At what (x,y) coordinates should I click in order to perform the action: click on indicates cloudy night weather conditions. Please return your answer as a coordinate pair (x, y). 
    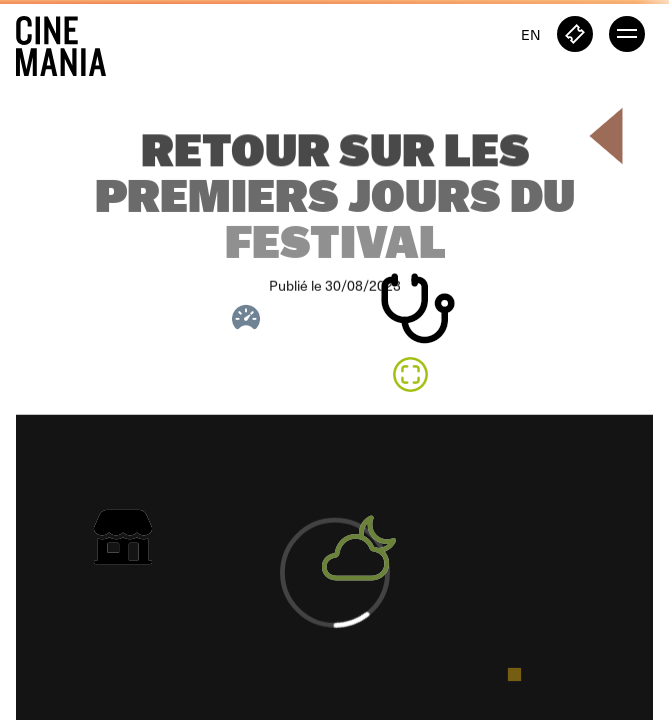
    Looking at the image, I should click on (359, 548).